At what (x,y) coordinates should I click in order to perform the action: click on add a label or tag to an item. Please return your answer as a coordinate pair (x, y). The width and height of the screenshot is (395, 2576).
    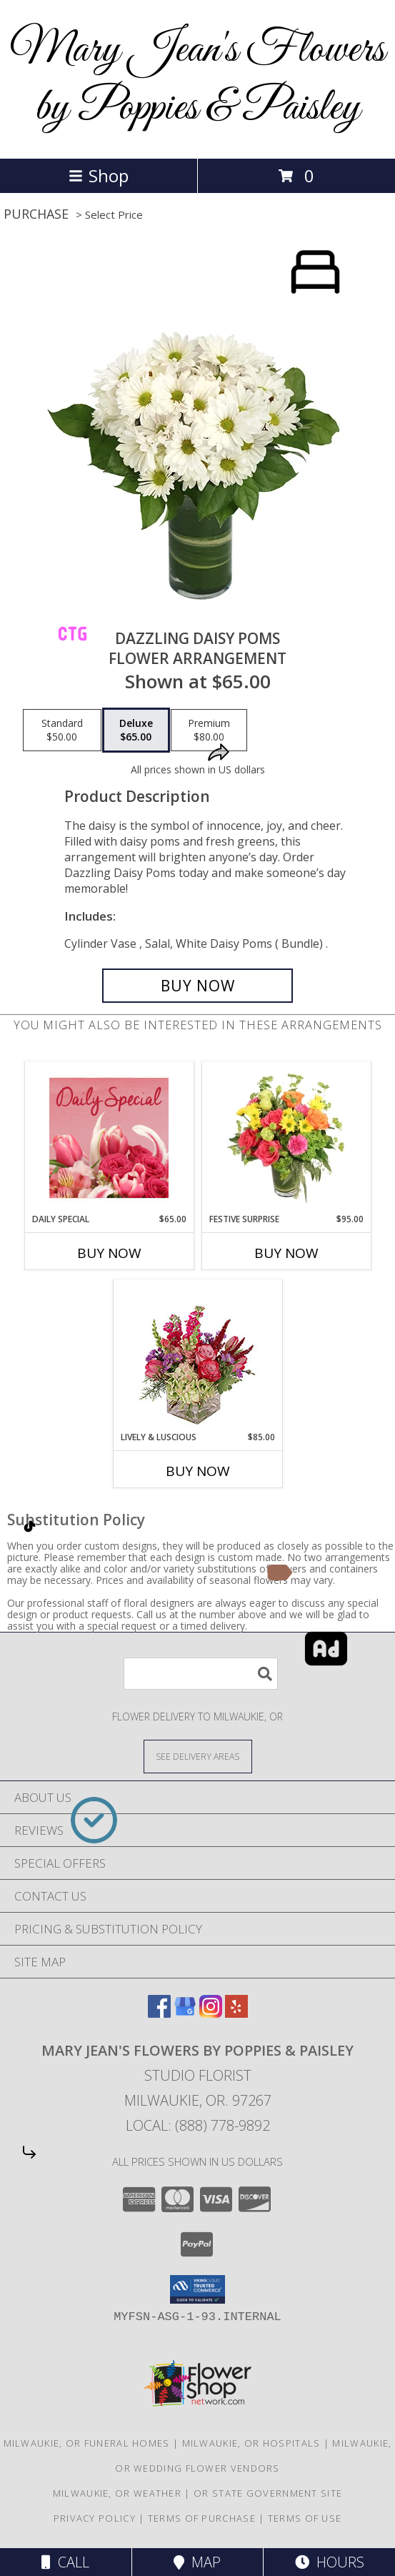
    Looking at the image, I should click on (279, 1572).